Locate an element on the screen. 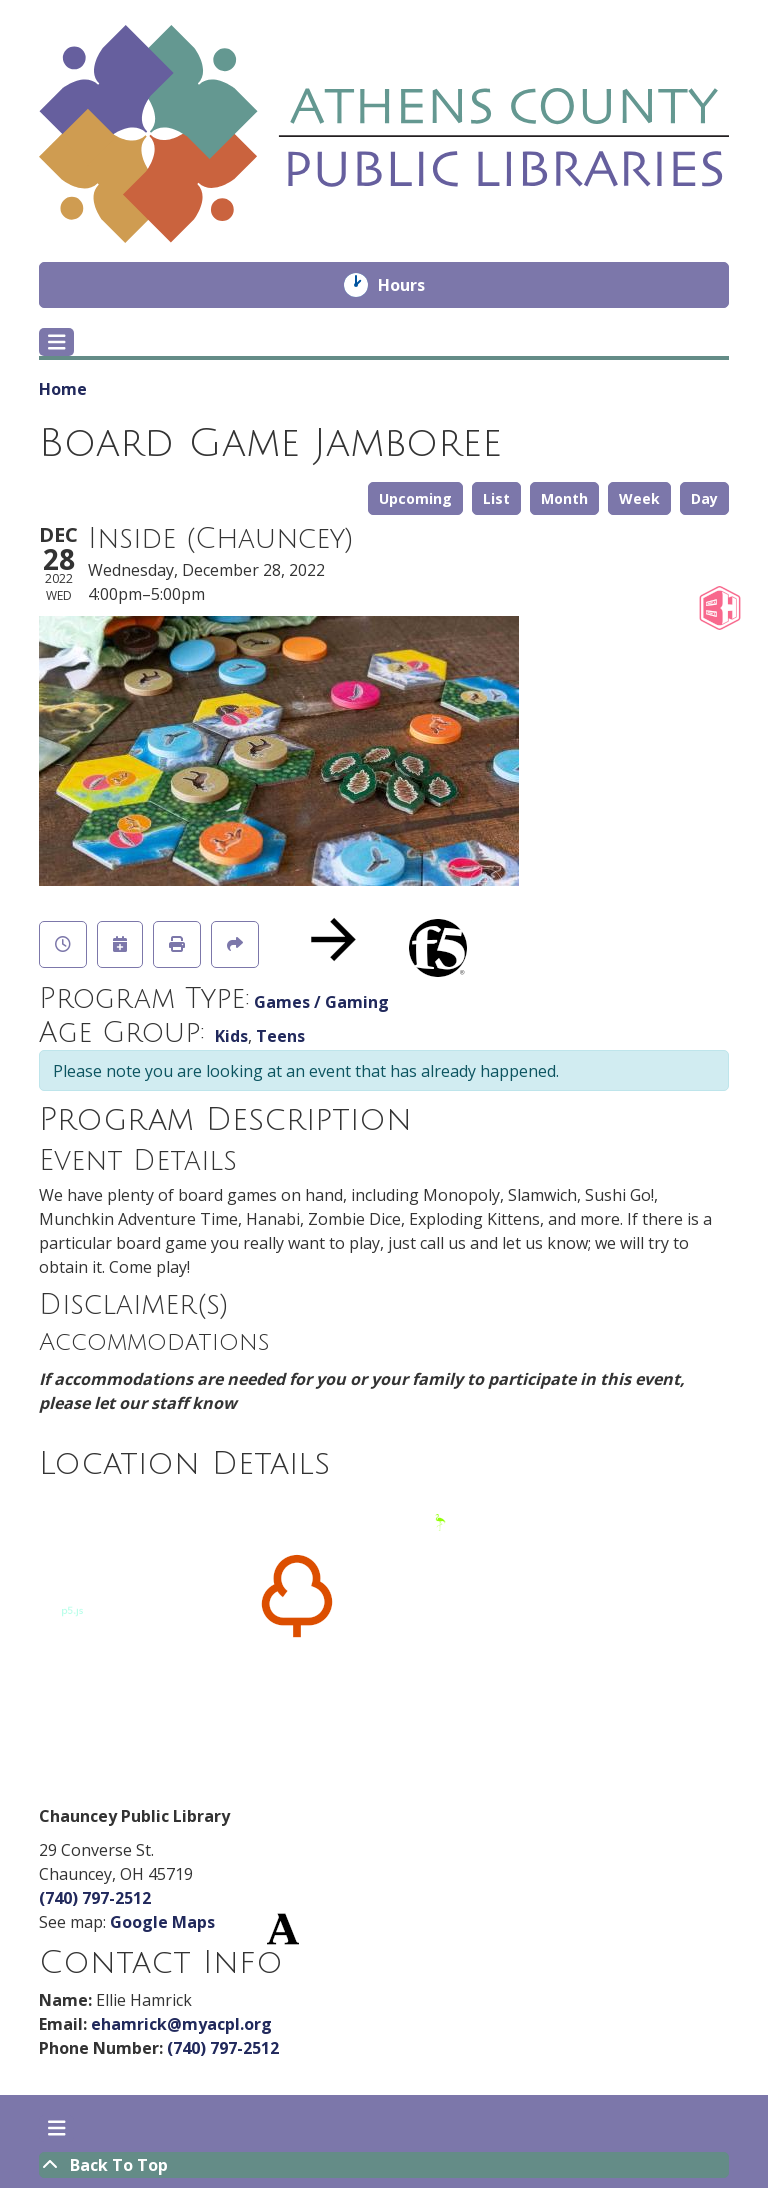  F5 Networks company logo is located at coordinates (438, 948).